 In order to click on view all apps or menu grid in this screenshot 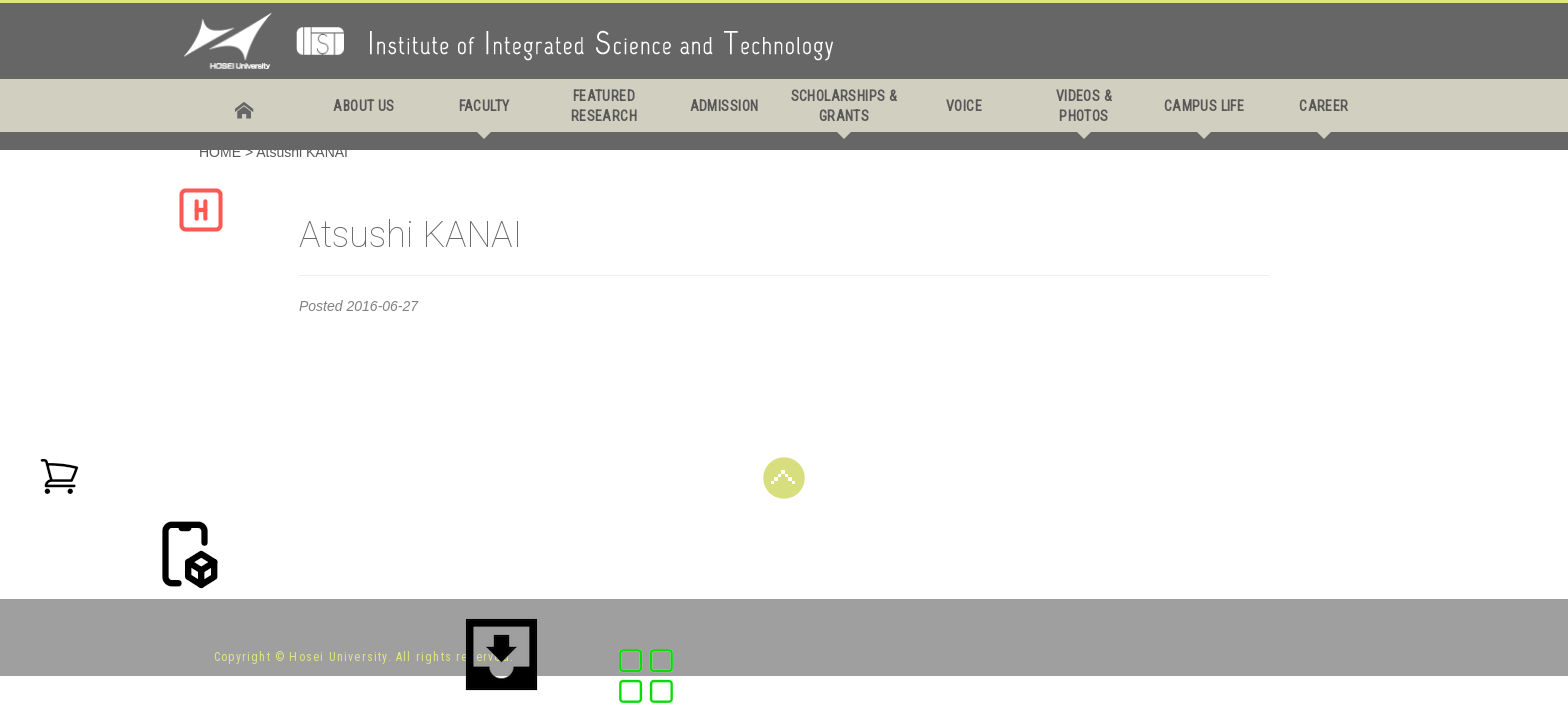, I will do `click(646, 676)`.